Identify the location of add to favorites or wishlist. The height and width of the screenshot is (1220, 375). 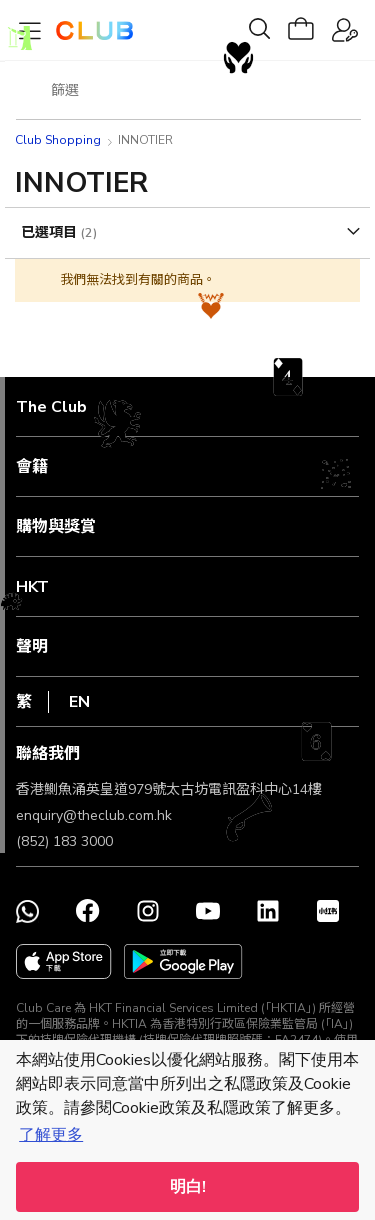
(238, 57).